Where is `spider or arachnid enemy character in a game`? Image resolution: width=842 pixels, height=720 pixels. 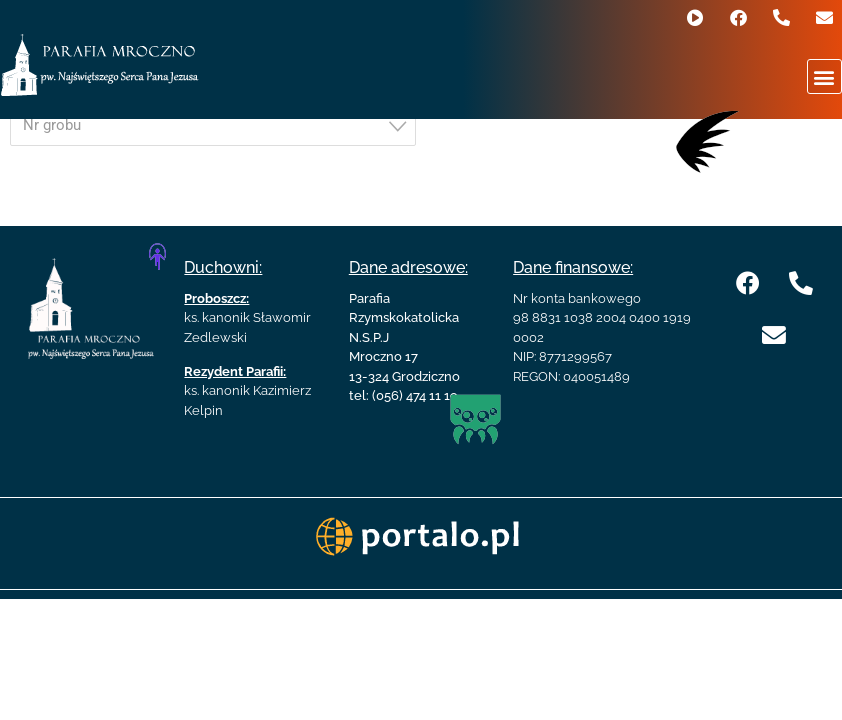 spider or arachnid enemy character in a game is located at coordinates (475, 419).